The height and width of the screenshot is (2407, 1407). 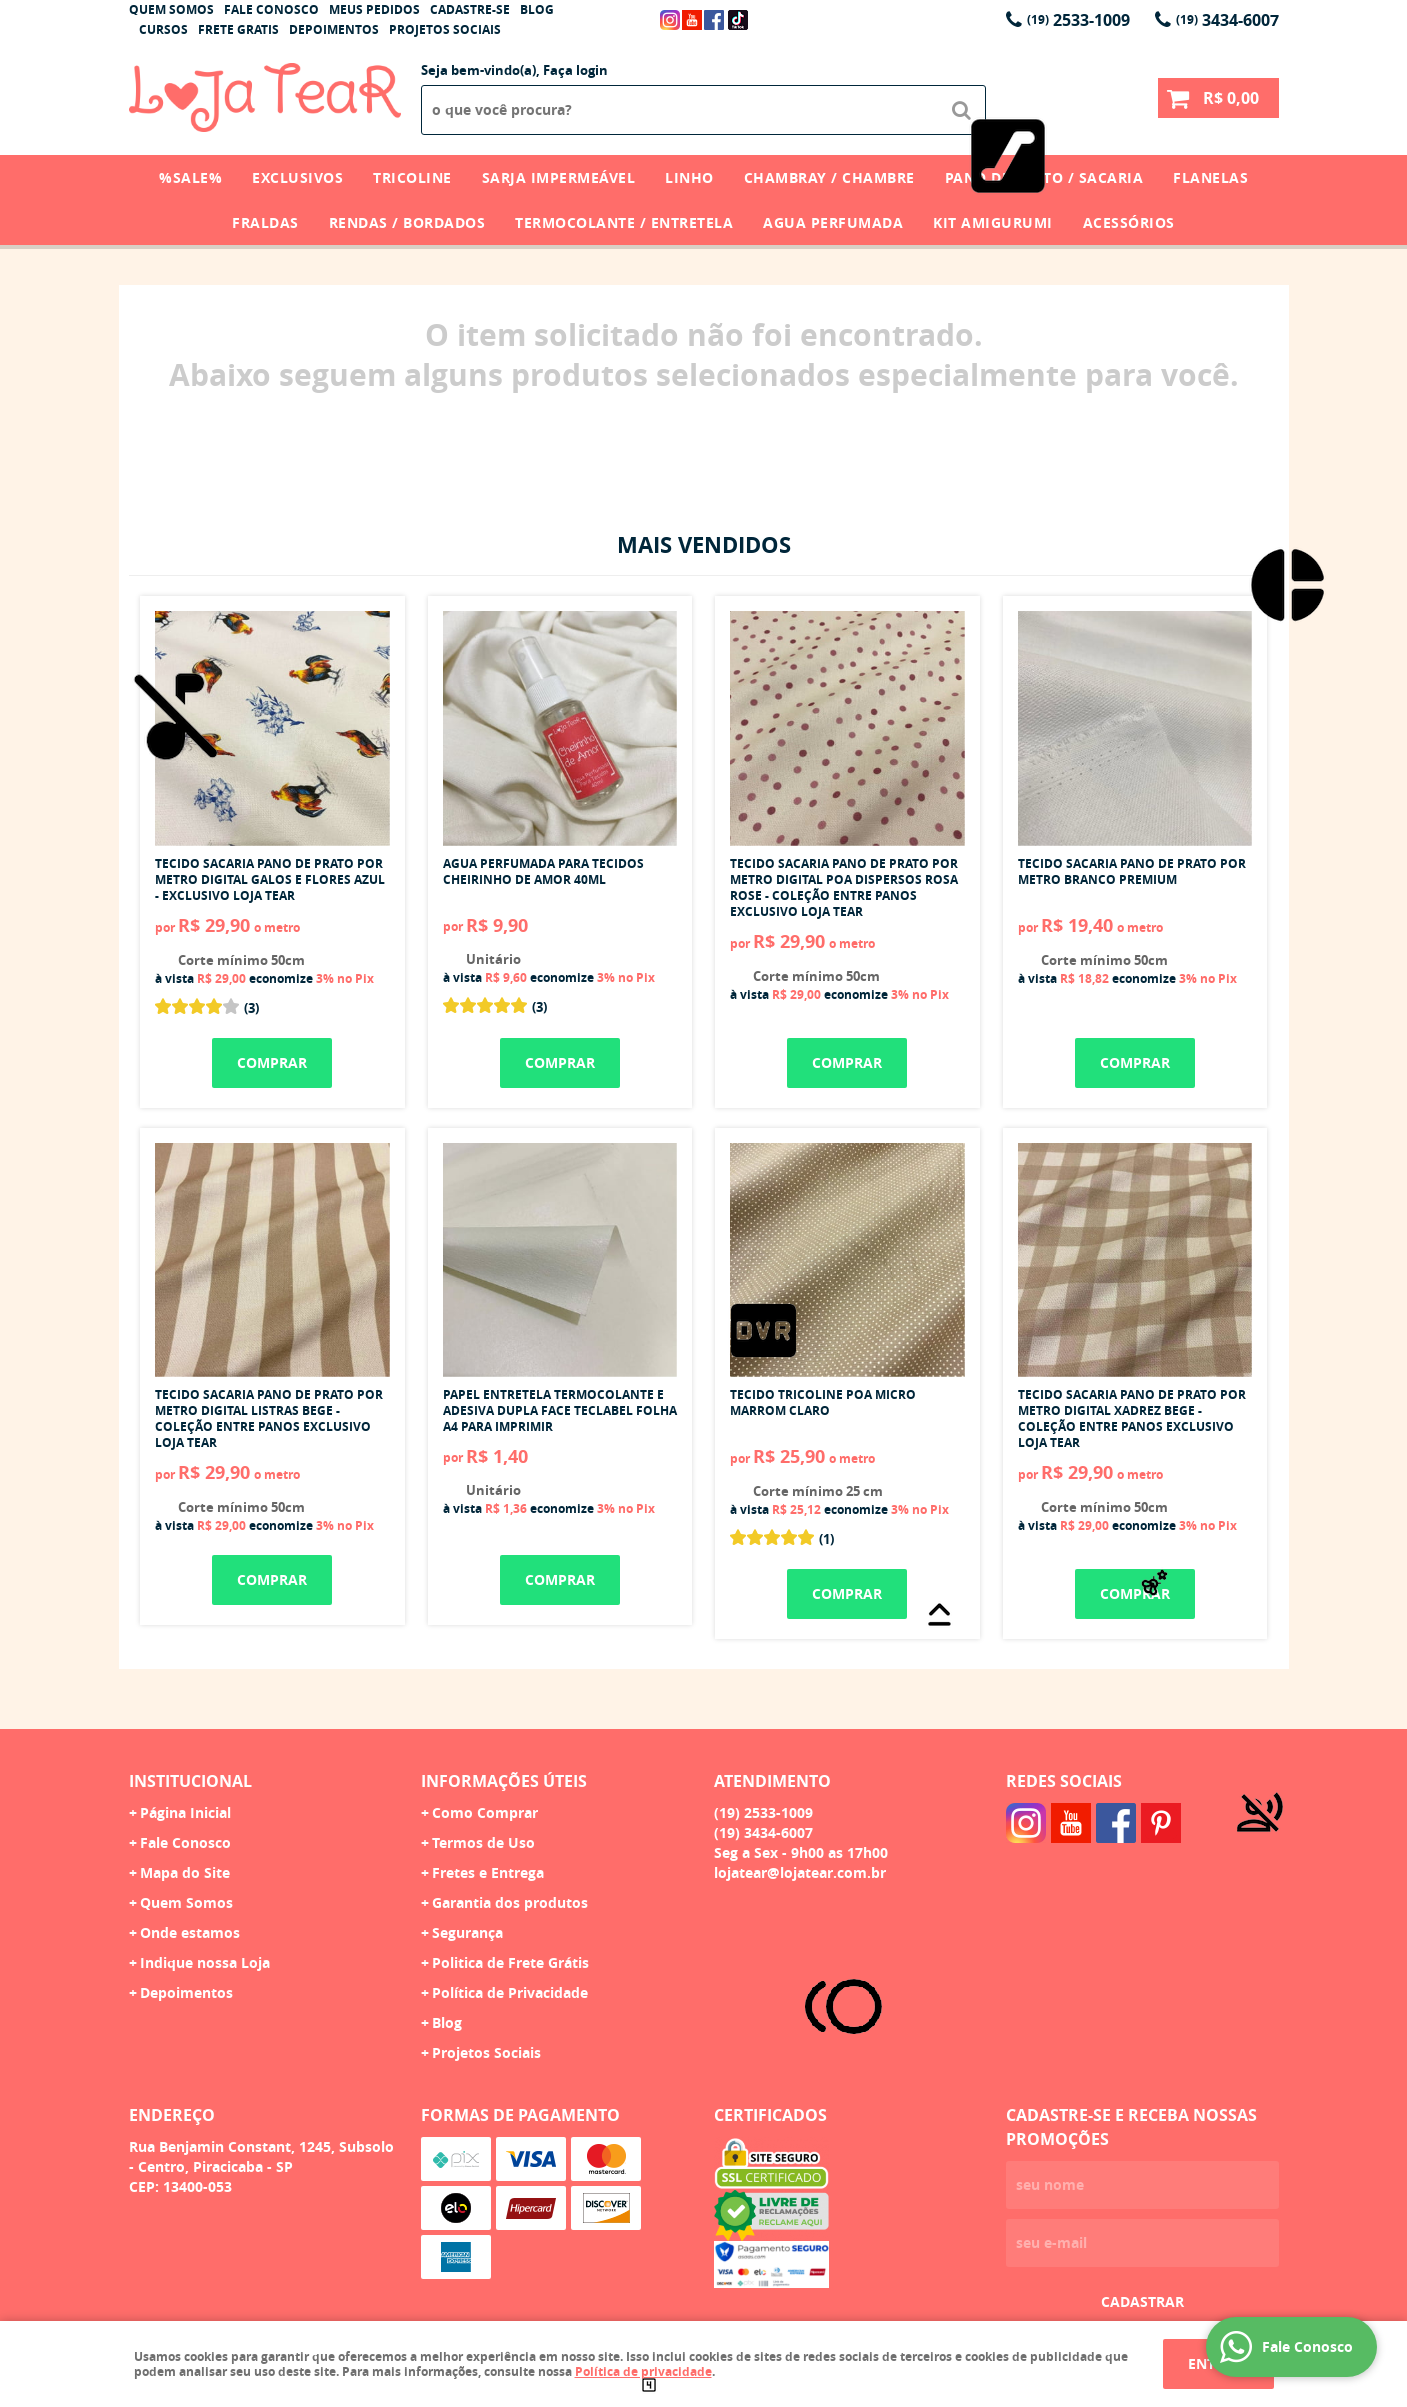 I want to click on toggle caps lock on keyboard, so click(x=939, y=1614).